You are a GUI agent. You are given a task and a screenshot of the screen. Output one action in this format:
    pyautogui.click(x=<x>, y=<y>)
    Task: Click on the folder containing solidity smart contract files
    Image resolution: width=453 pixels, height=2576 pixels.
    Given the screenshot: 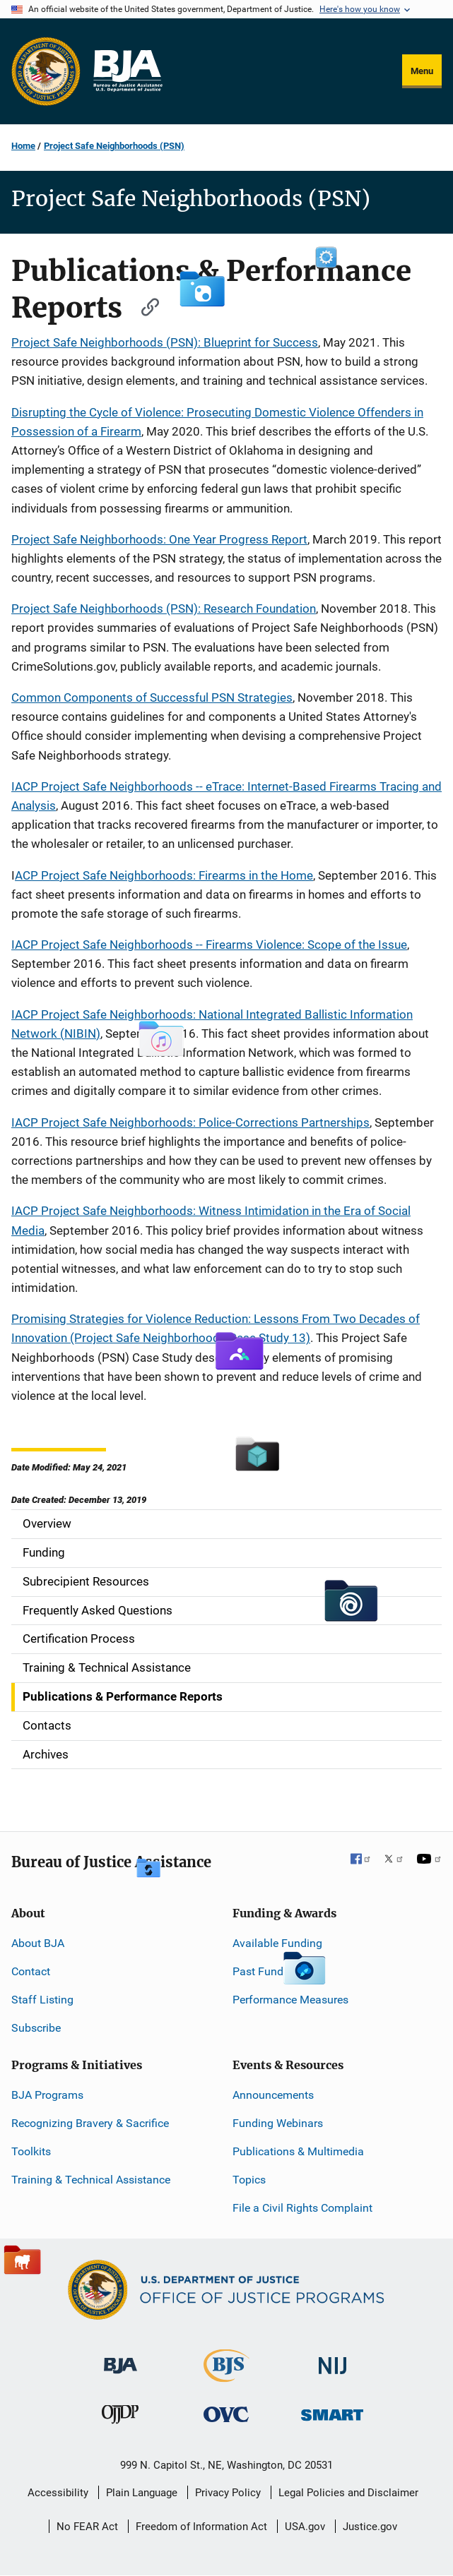 What is the action you would take?
    pyautogui.click(x=148, y=1869)
    